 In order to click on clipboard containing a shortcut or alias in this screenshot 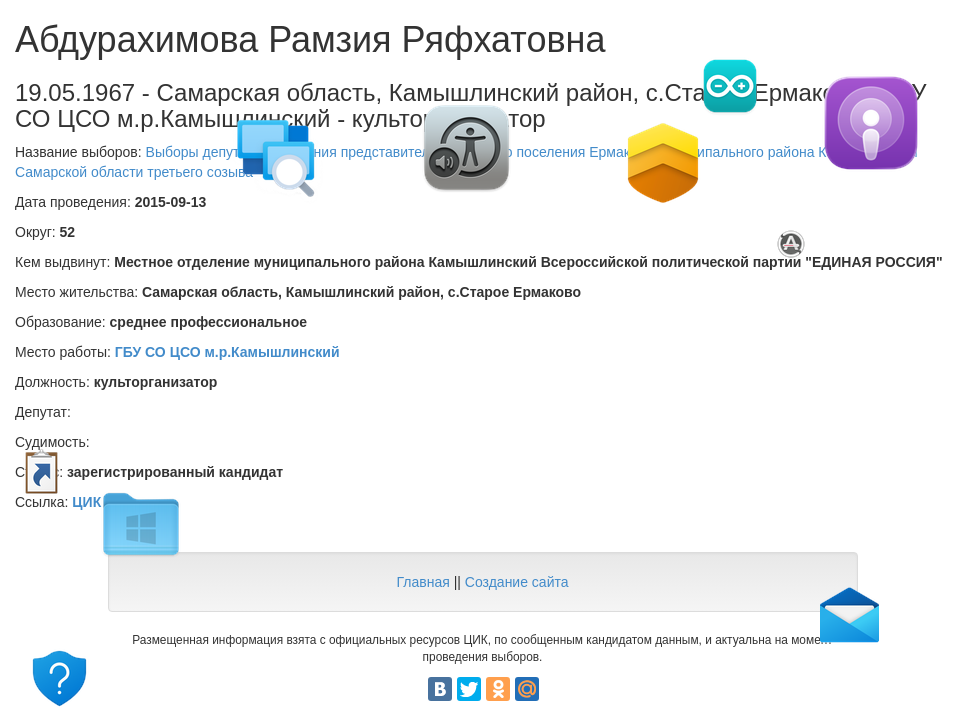, I will do `click(41, 471)`.